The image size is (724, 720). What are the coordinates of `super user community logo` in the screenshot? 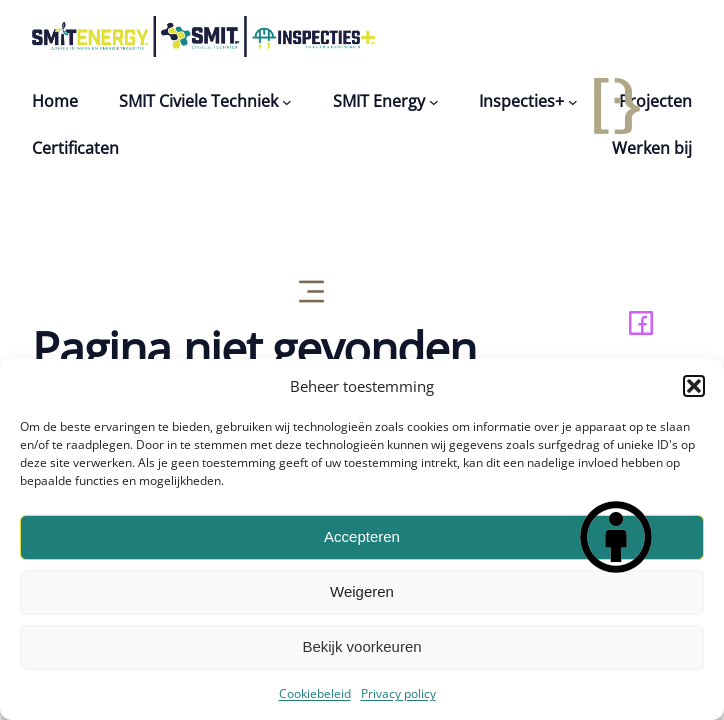 It's located at (617, 106).